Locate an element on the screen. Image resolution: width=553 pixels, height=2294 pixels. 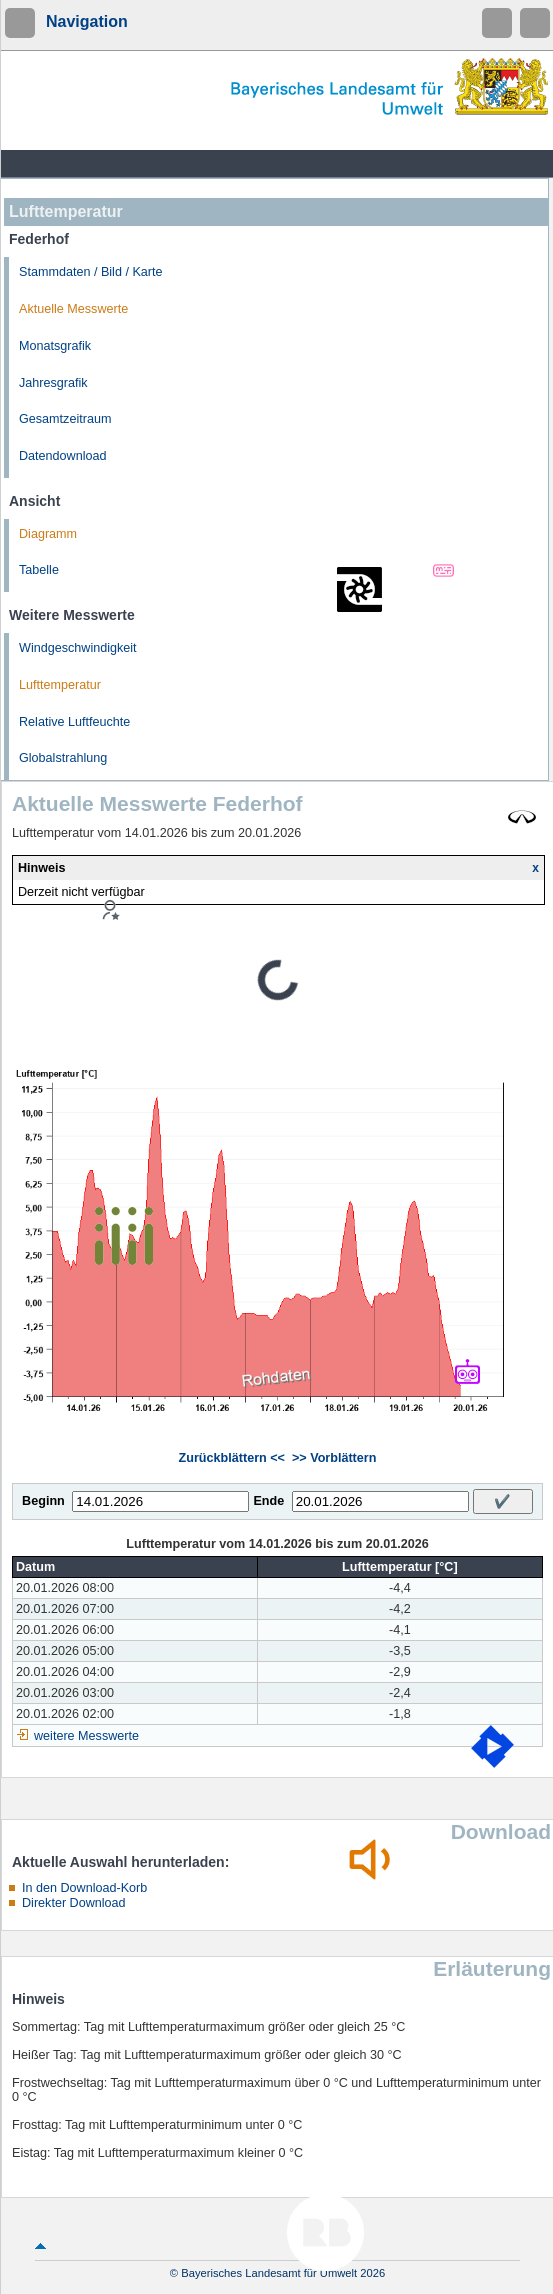
decrease audio volume is located at coordinates (368, 1859).